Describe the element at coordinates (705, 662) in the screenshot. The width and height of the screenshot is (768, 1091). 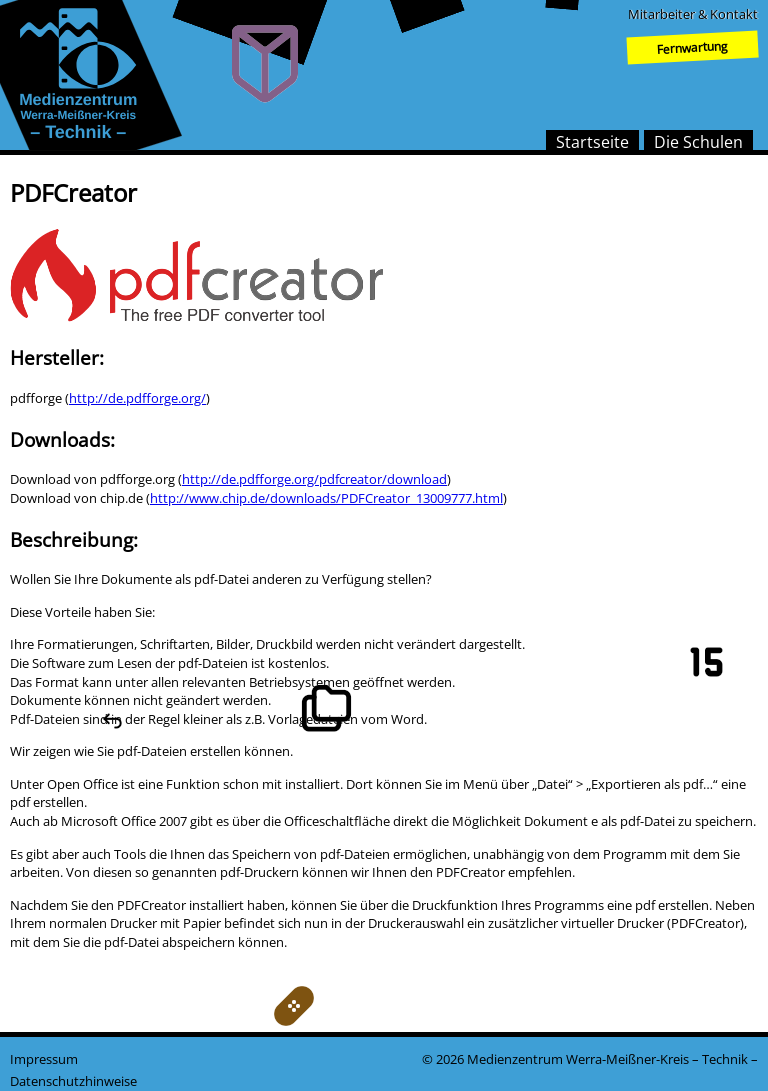
I see `indicates 15 unread items or notifications` at that location.